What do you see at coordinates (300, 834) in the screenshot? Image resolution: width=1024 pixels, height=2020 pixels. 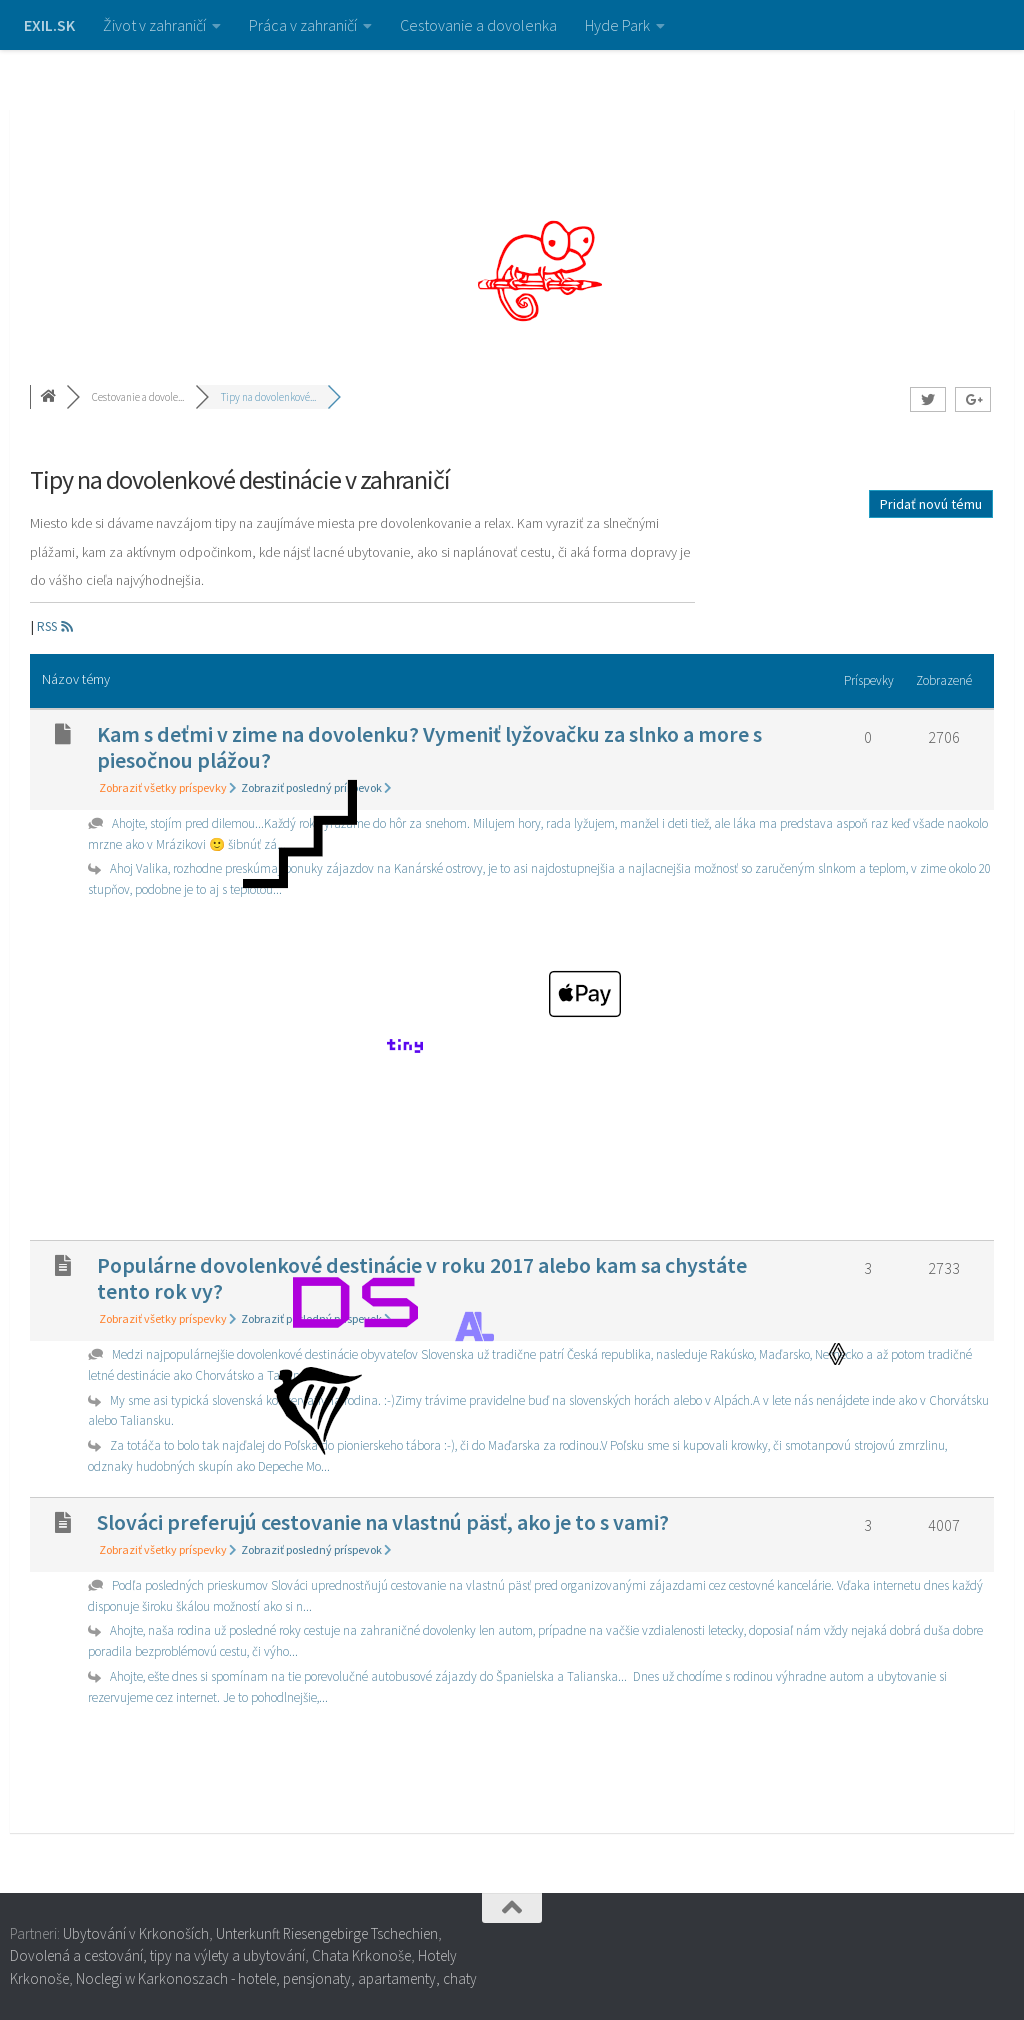 I see `open the FutureLearn online learning platform` at bounding box center [300, 834].